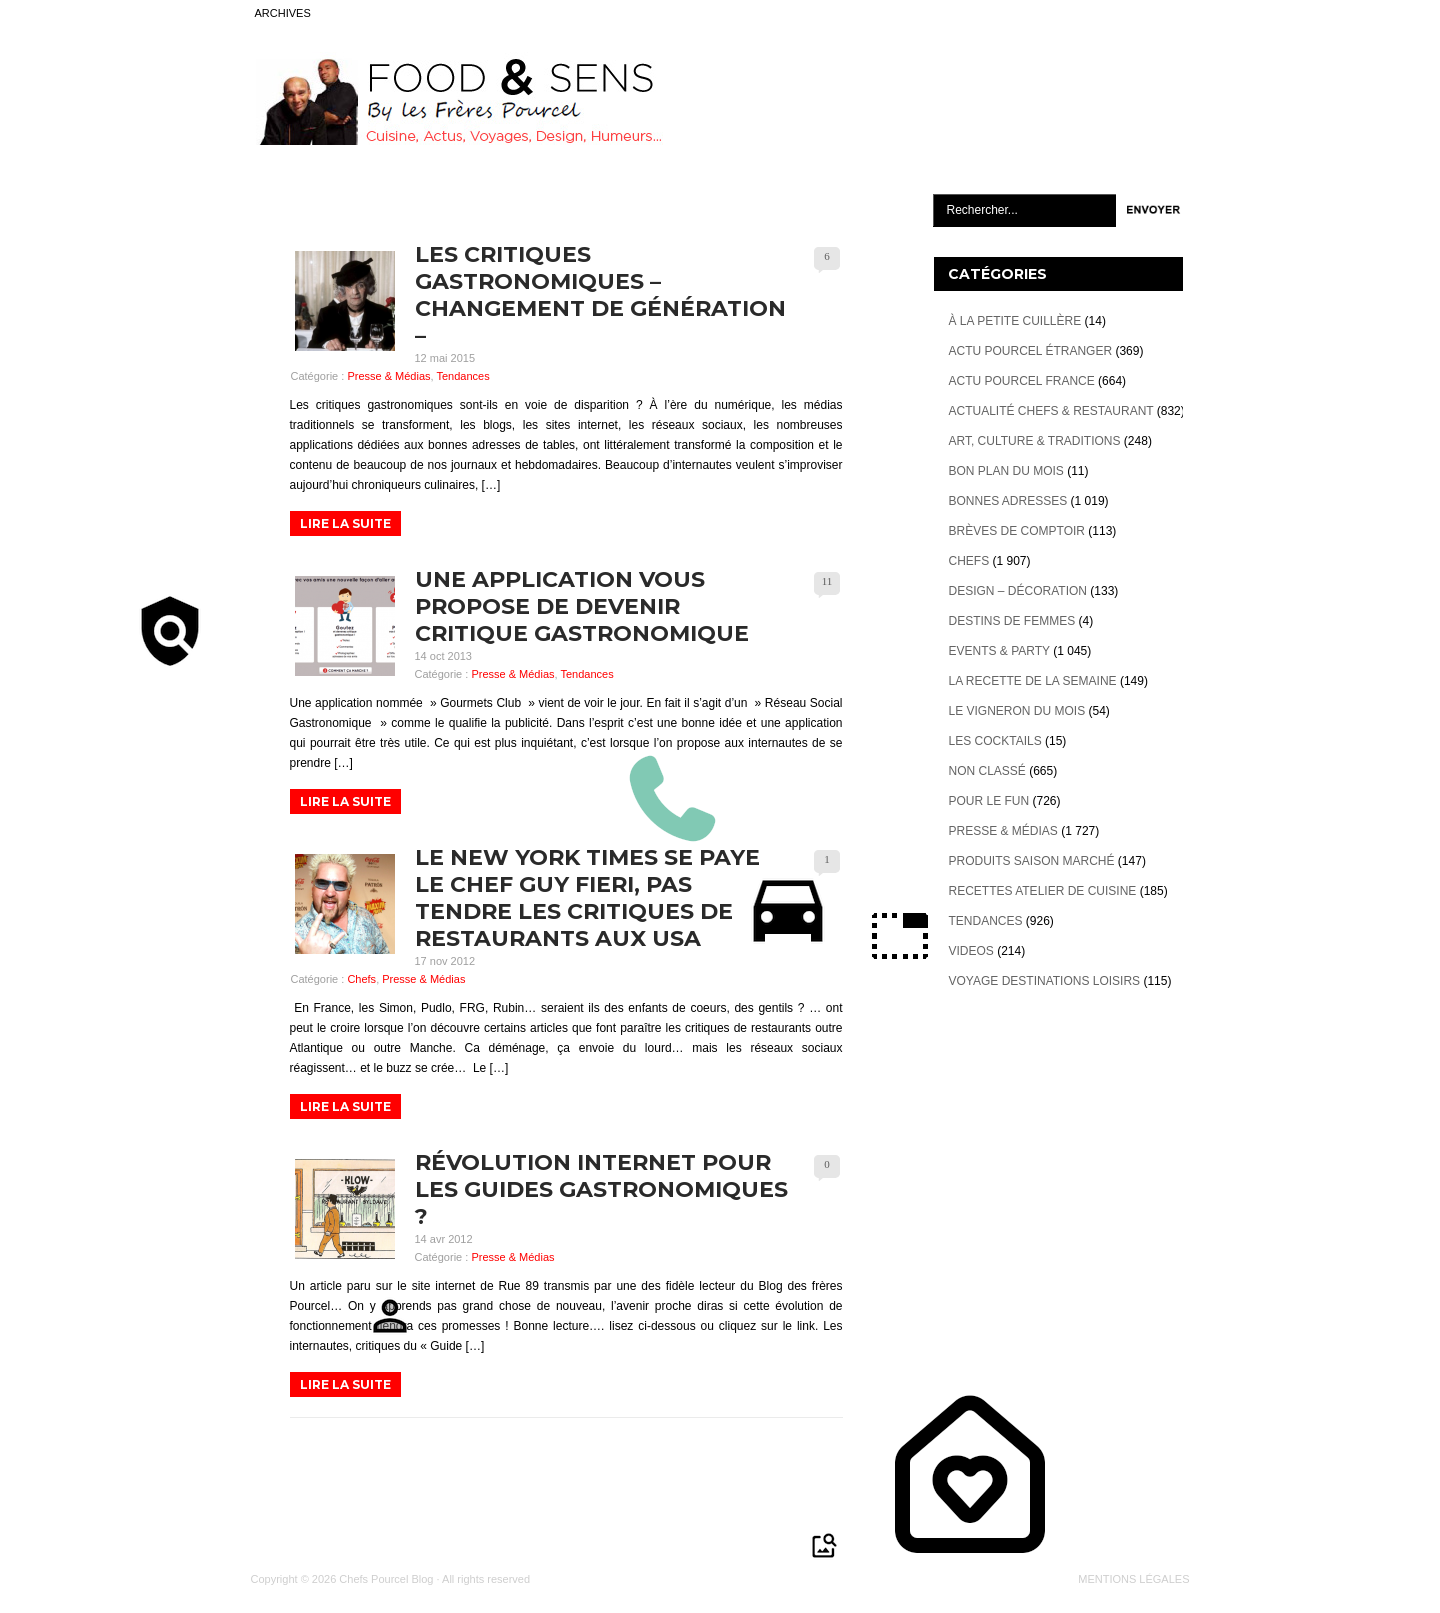 The width and height of the screenshot is (1440, 1613). I want to click on an inactive or unselected browser tab, so click(900, 936).